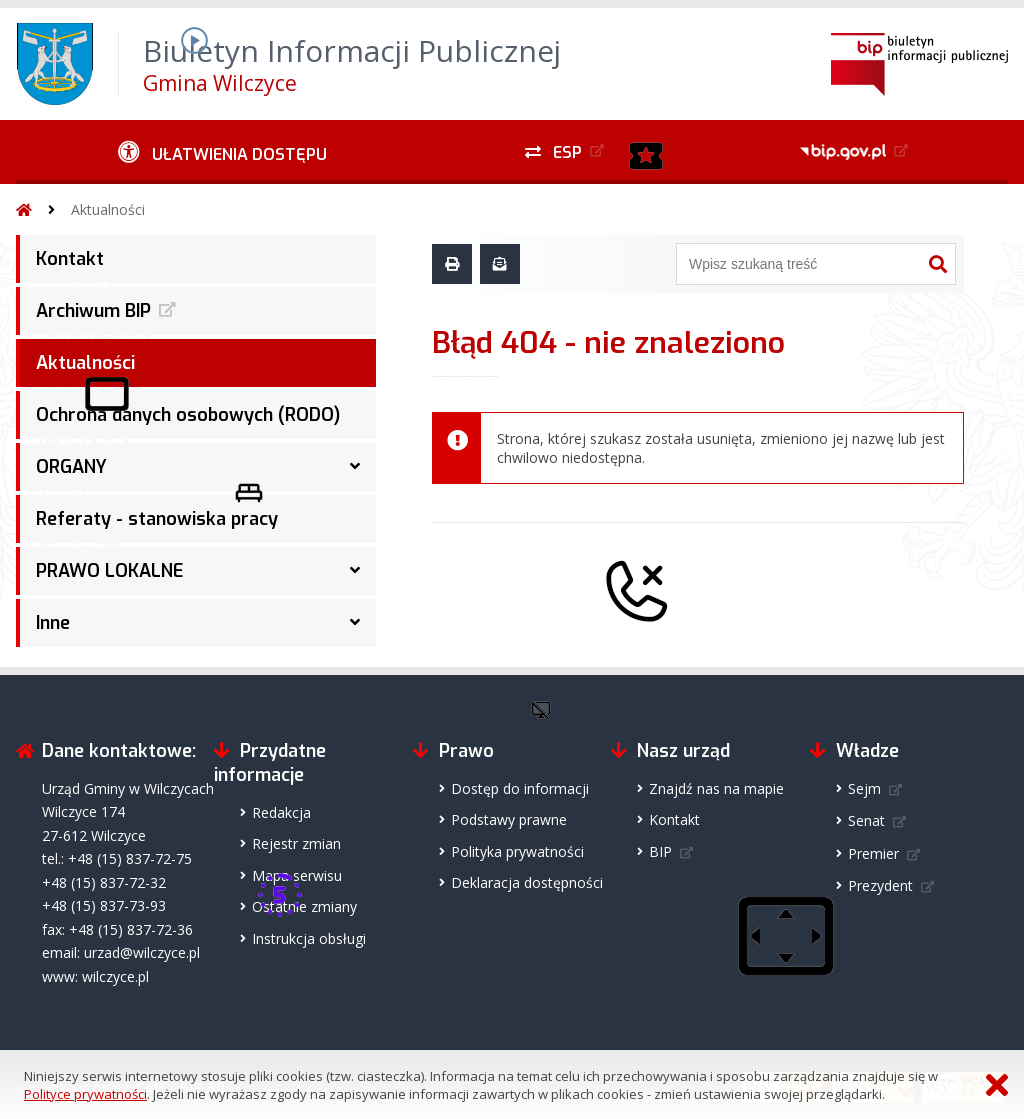 This screenshot has height=1119, width=1024. I want to click on desktop access is currently disabled, so click(541, 710).